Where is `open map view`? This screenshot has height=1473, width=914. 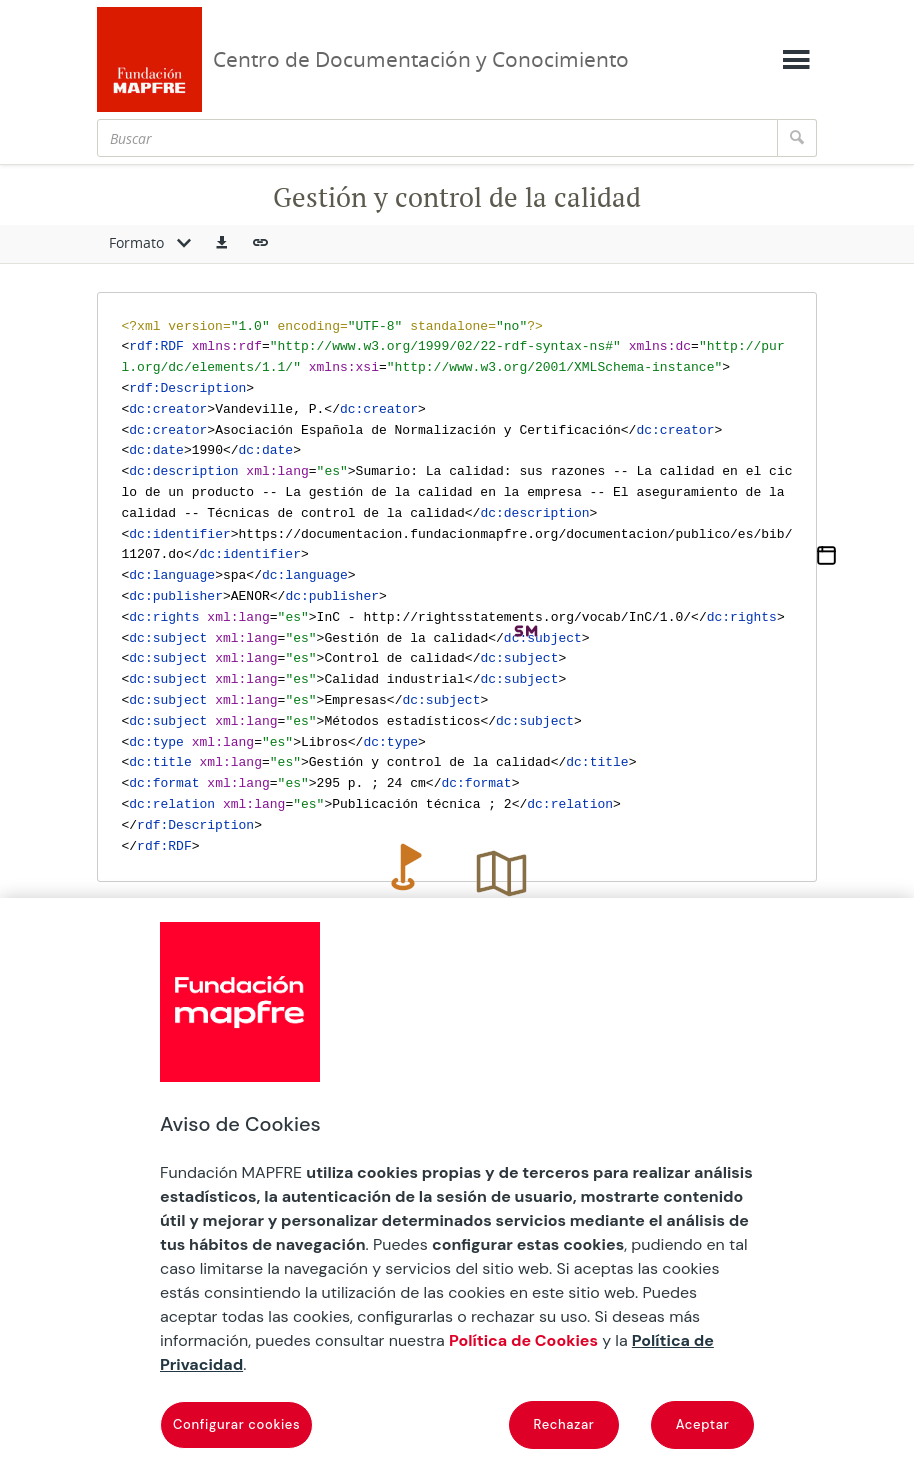 open map view is located at coordinates (501, 873).